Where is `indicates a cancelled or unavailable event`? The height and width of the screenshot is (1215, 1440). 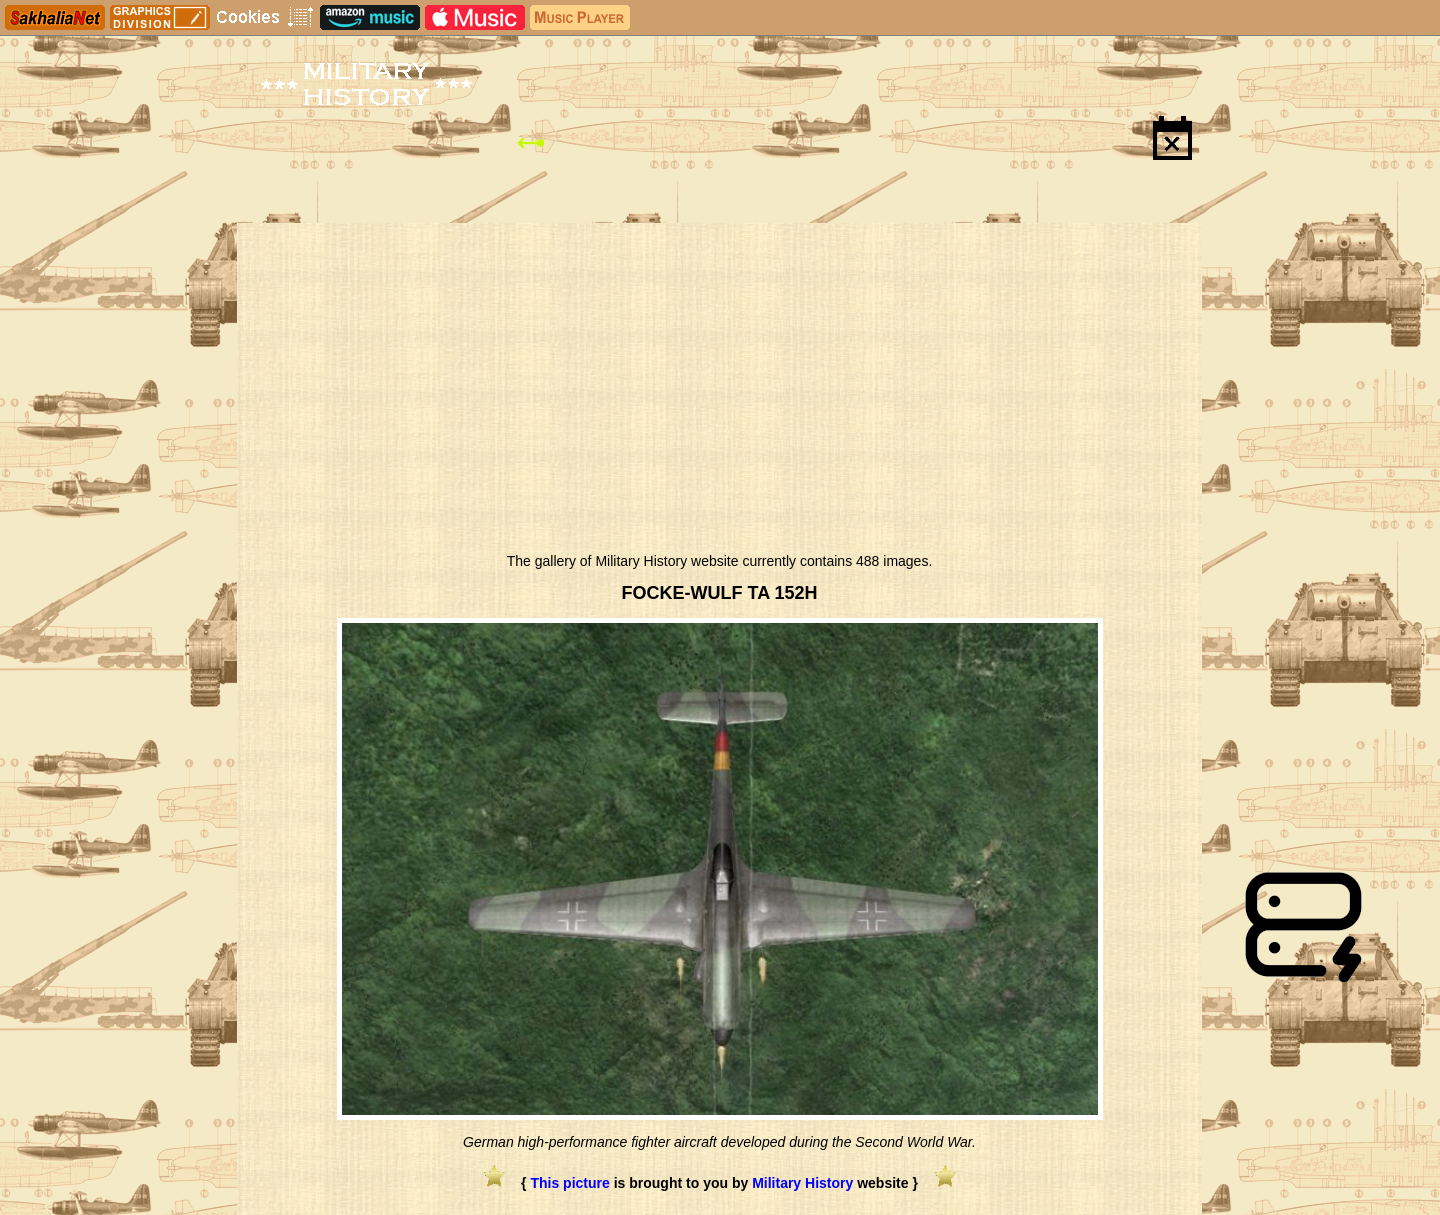 indicates a cancelled or unavailable event is located at coordinates (1172, 140).